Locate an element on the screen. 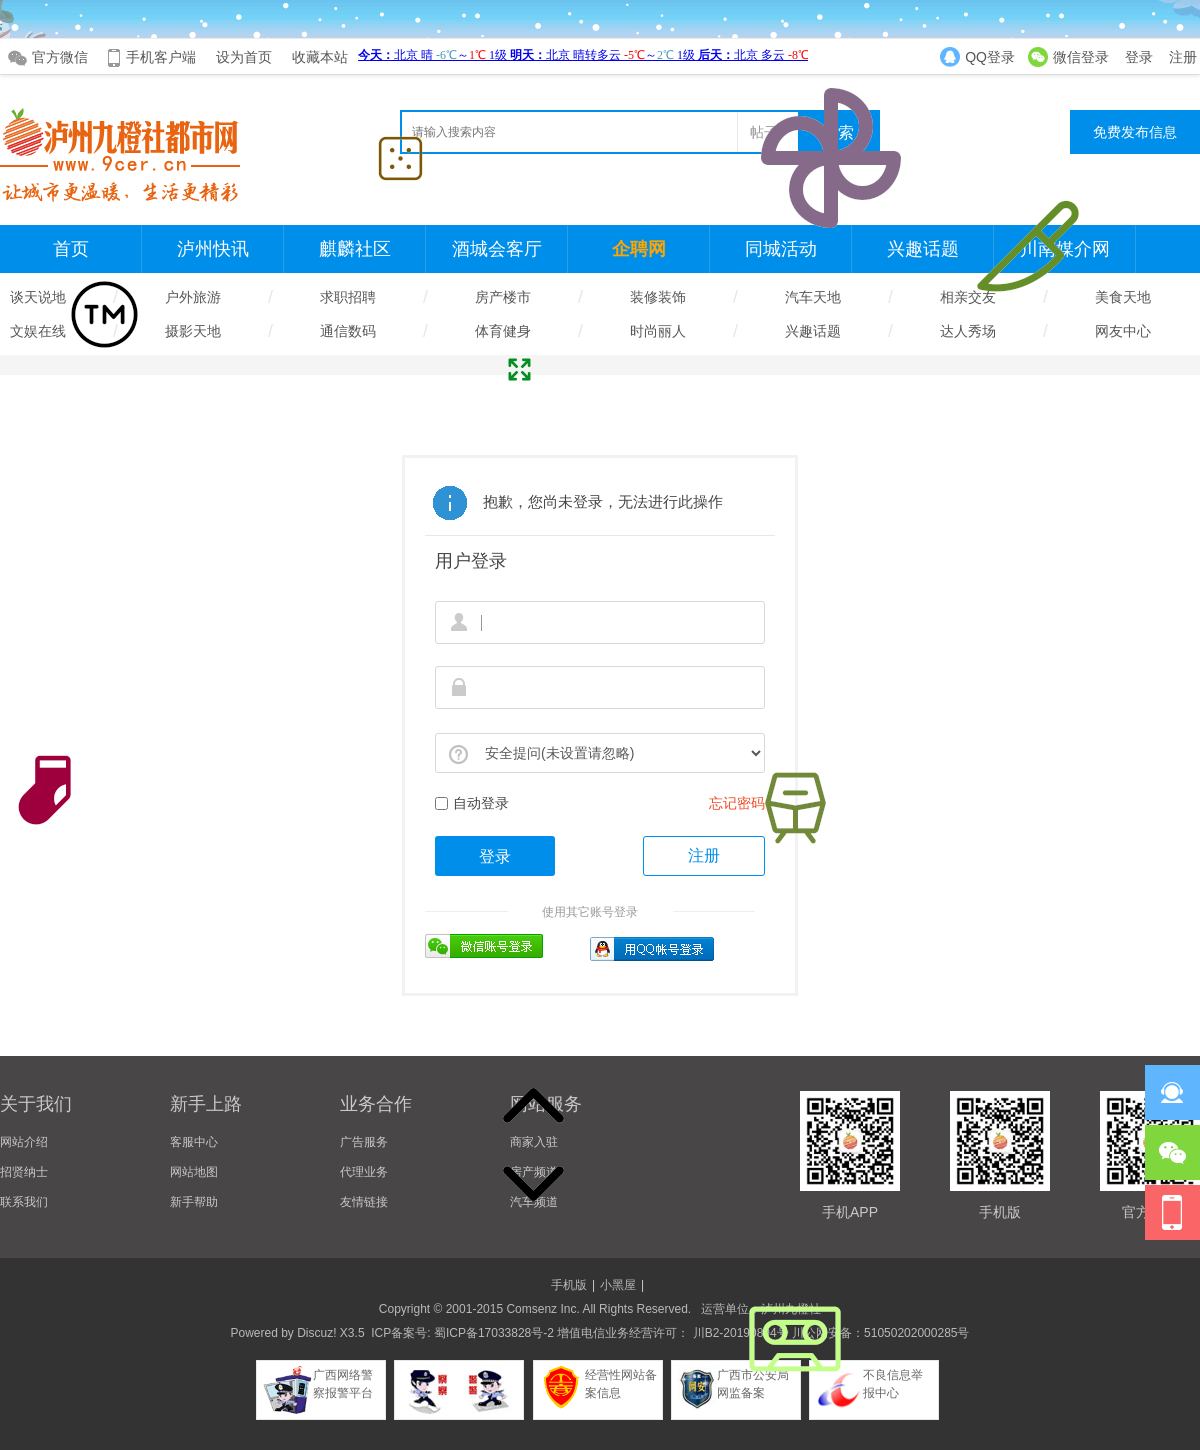 The image size is (1200, 1450). view regional train schedules is located at coordinates (795, 805).